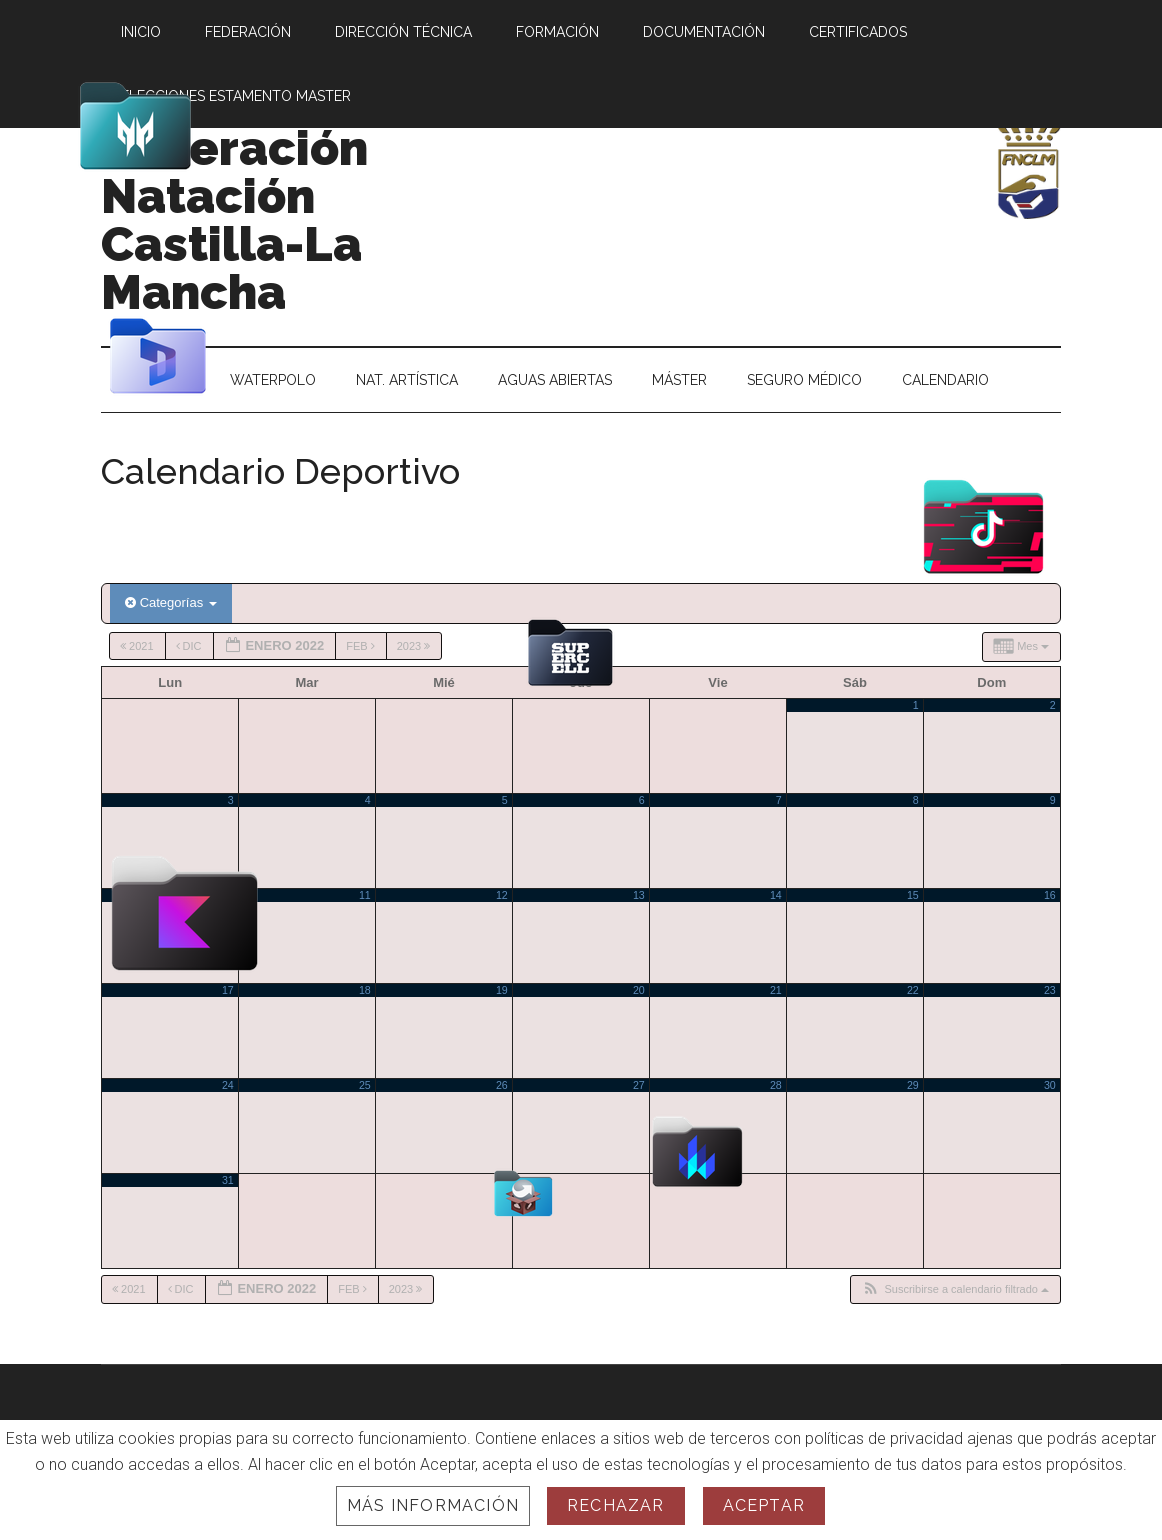 Image resolution: width=1162 pixels, height=1540 pixels. I want to click on open folder containing TikTok downloads or saved videos, so click(983, 530).